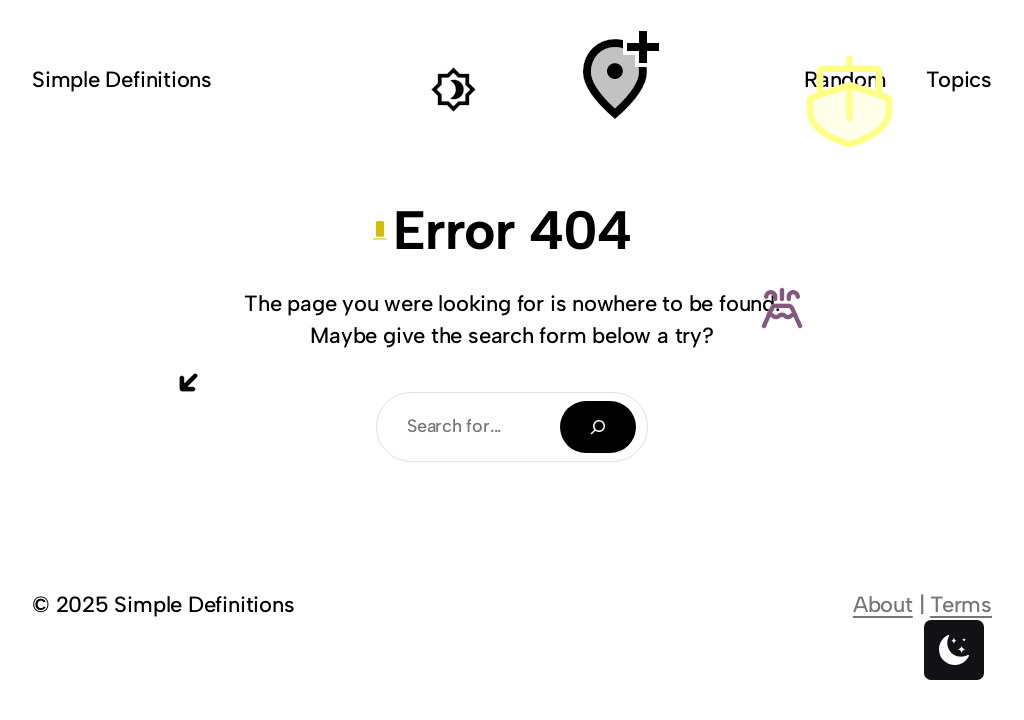  Describe the element at coordinates (189, 382) in the screenshot. I see `access transit entry or exit points` at that location.